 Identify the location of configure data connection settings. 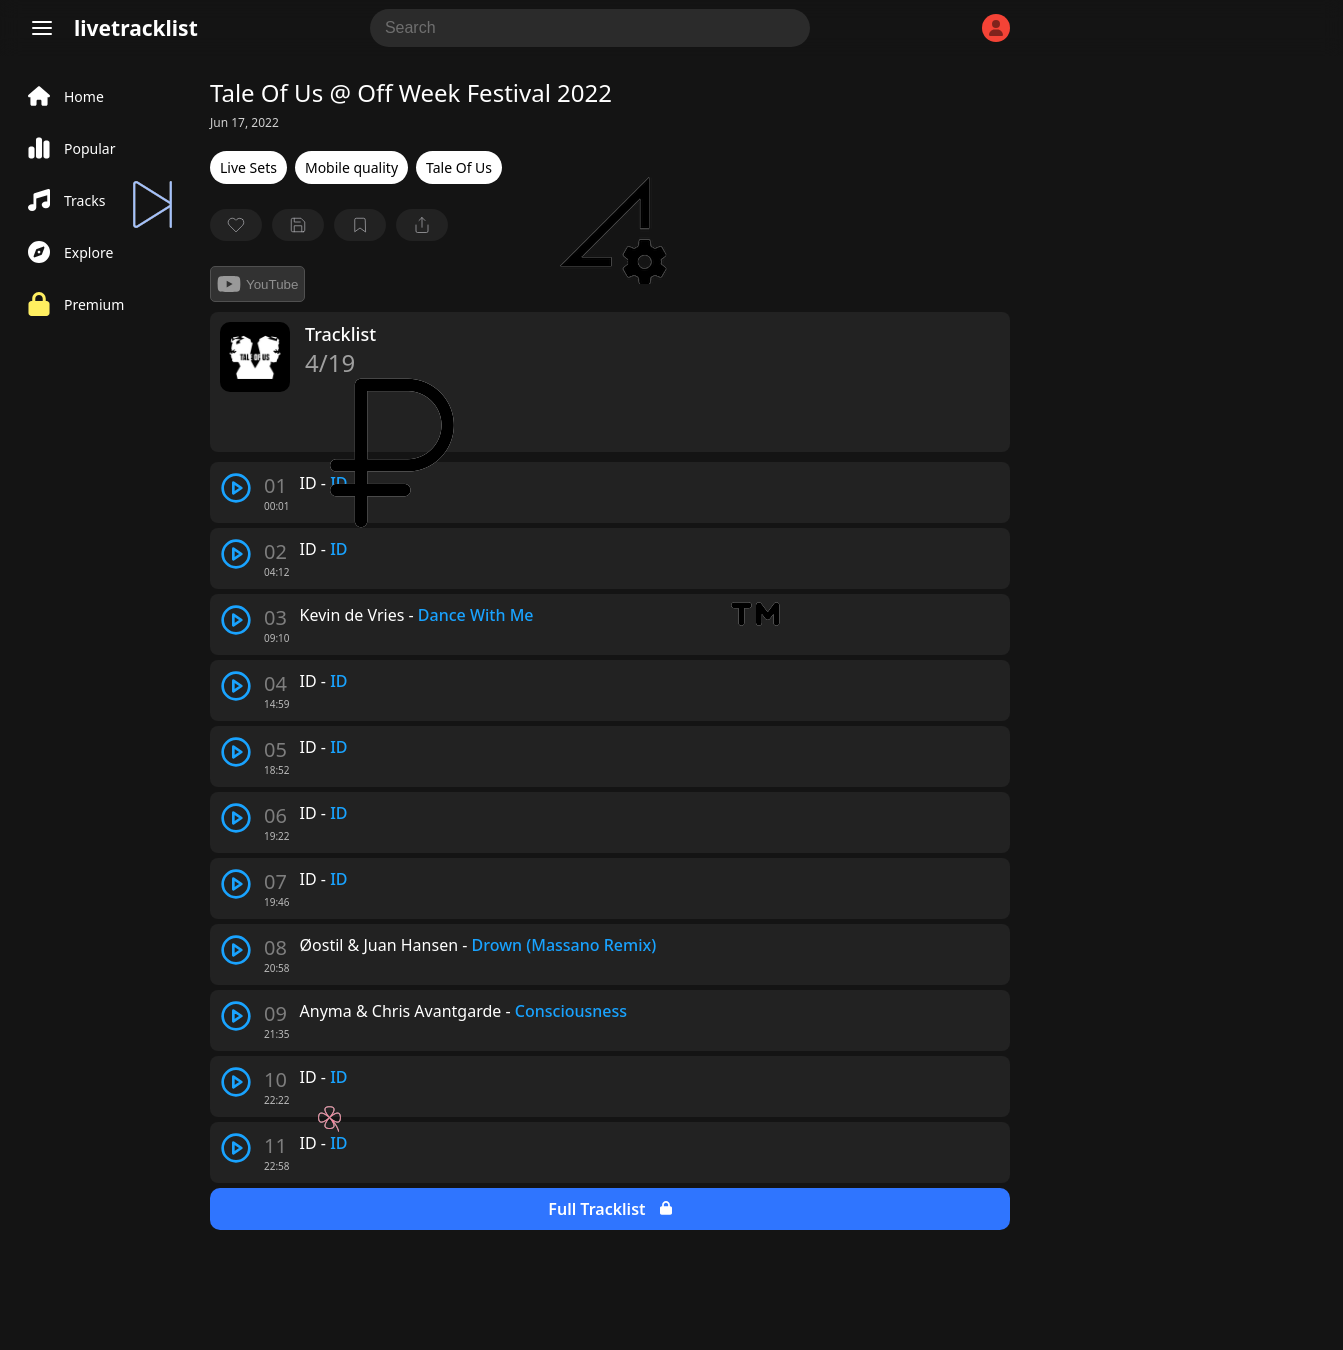
(613, 230).